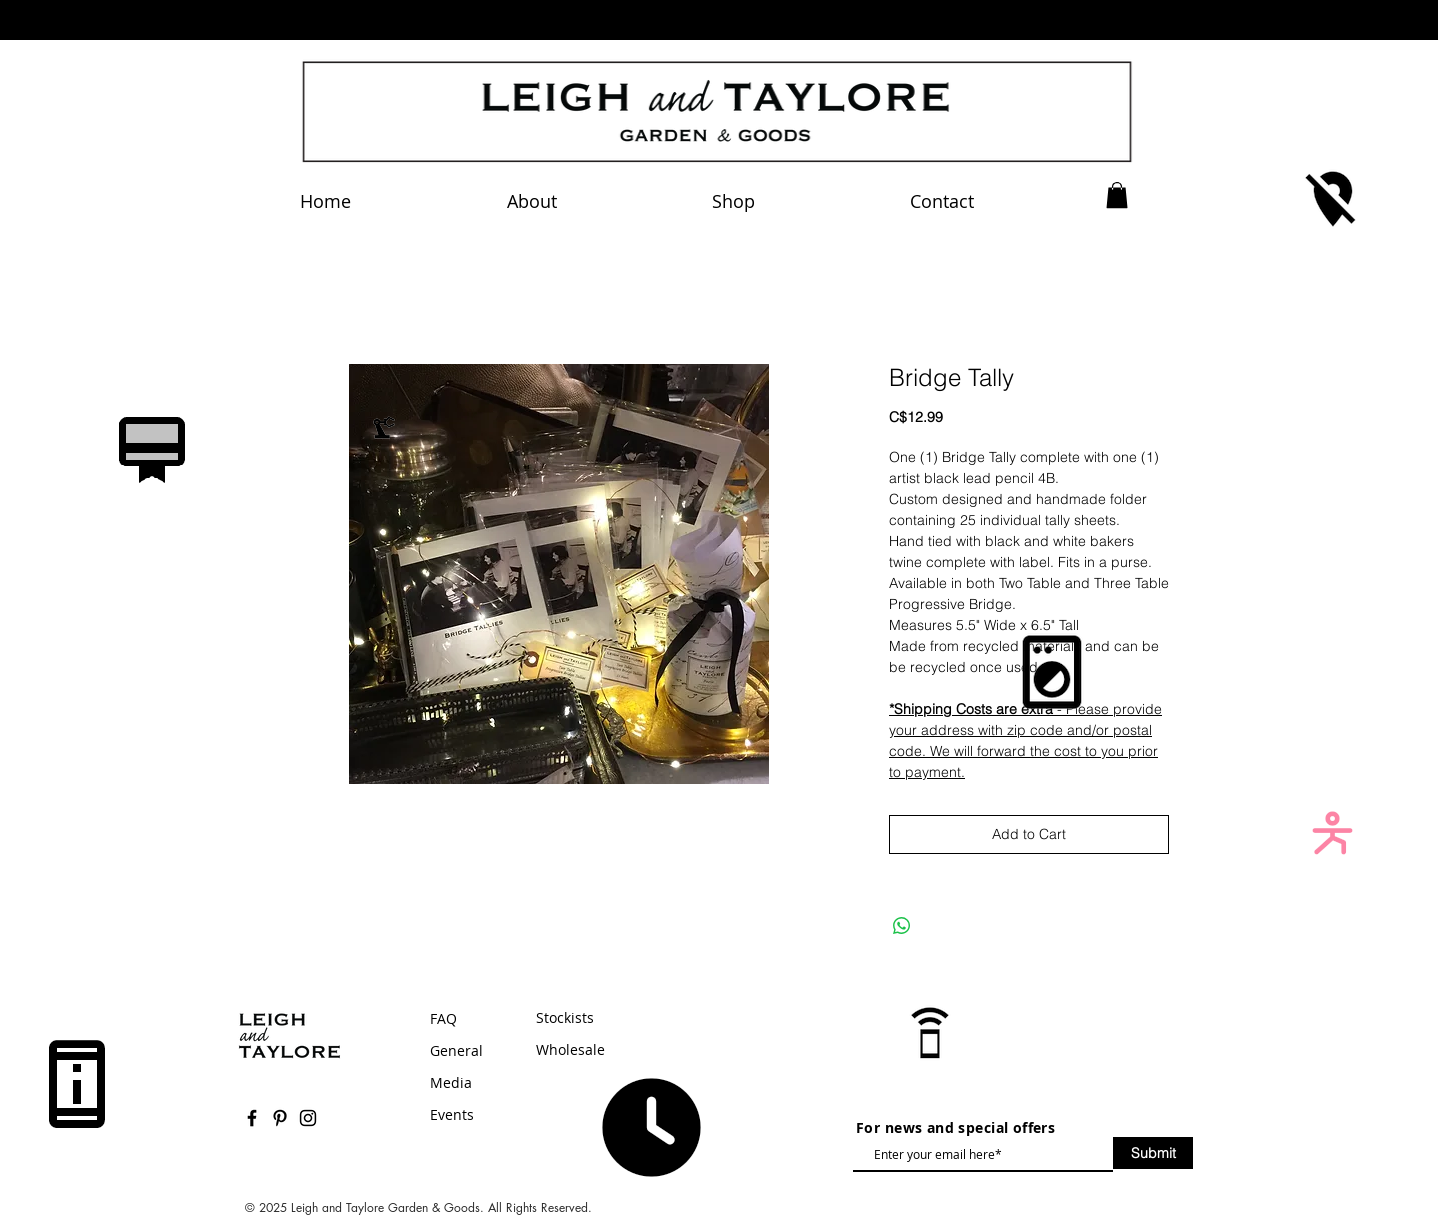  I want to click on access tai chi or meditation exercises, so click(1332, 834).